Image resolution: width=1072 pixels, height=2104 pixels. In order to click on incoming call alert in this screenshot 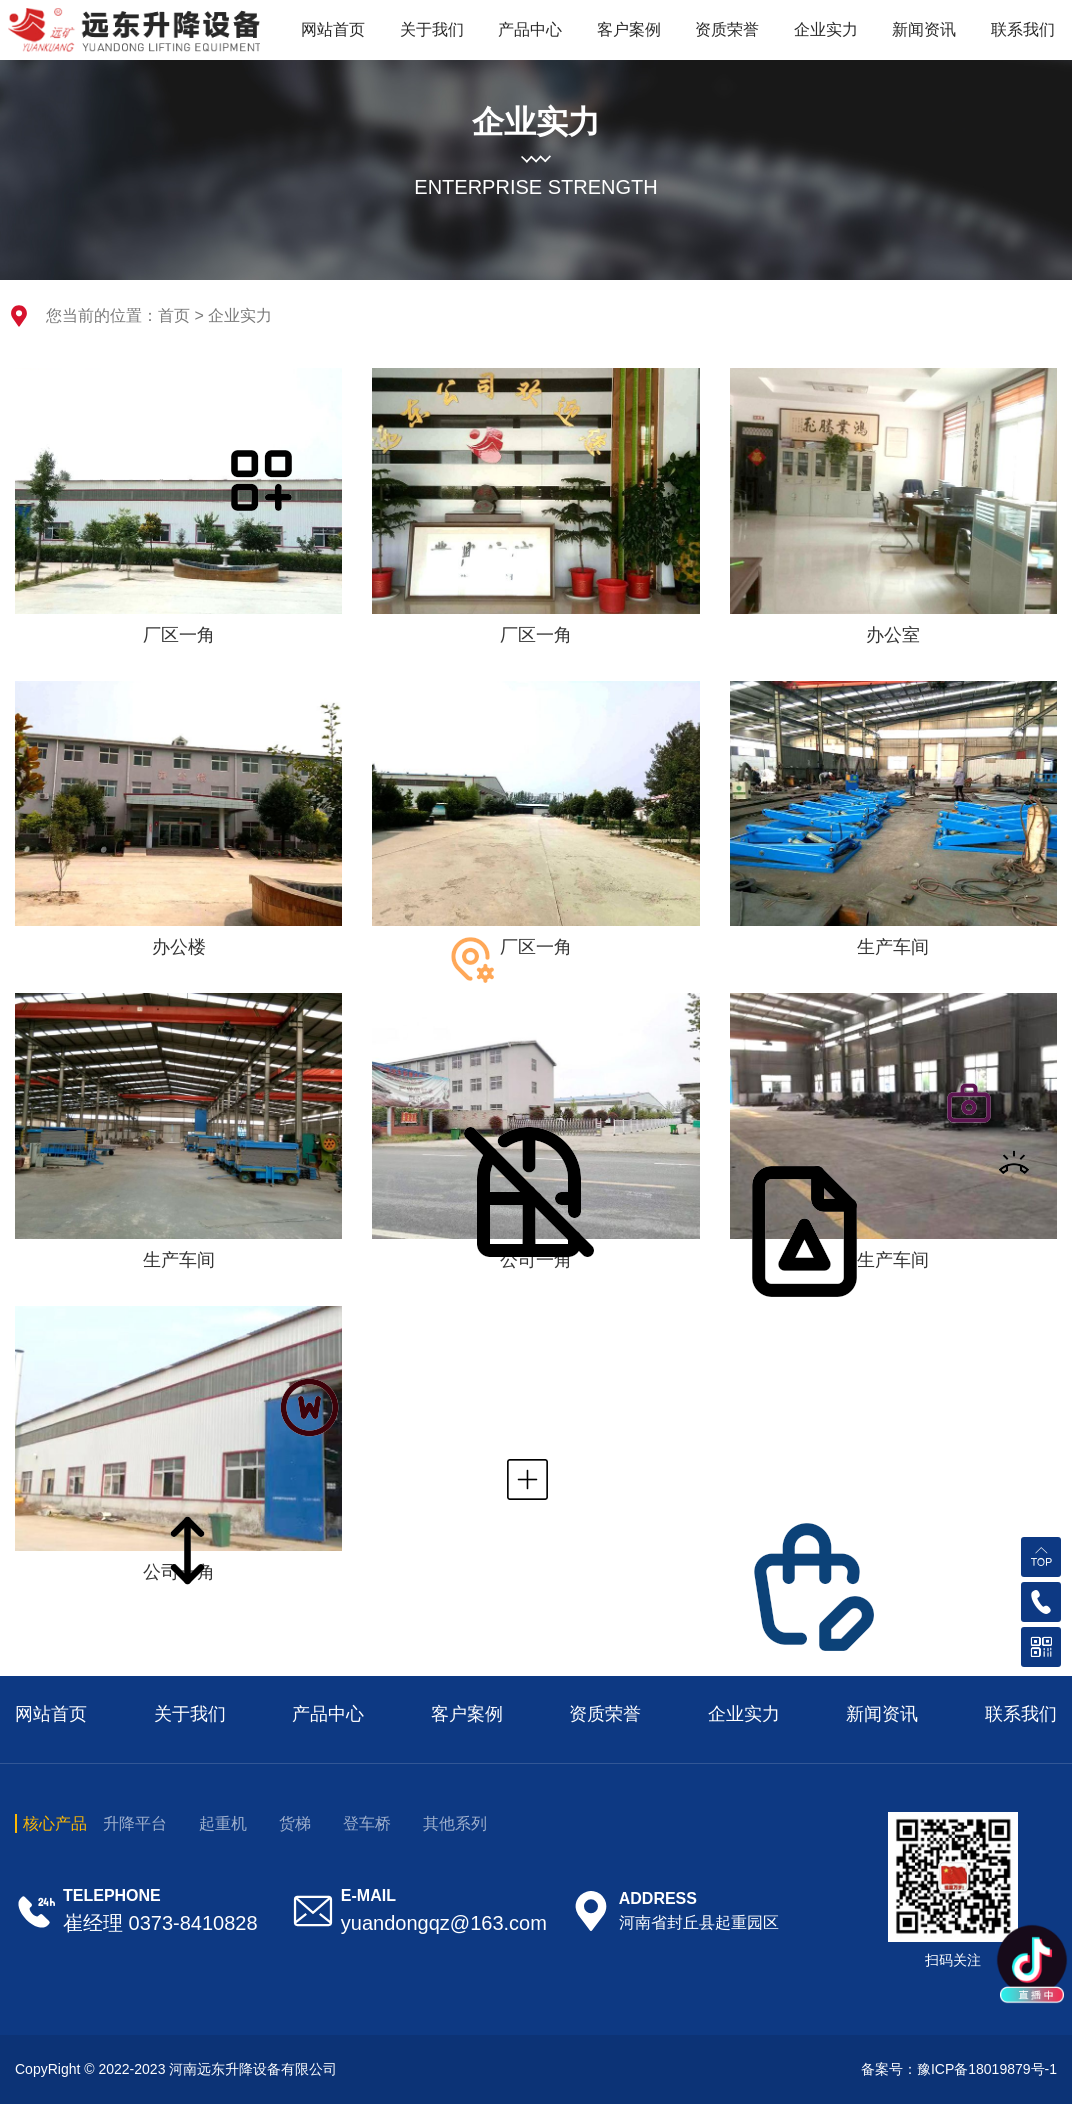, I will do `click(1014, 1163)`.